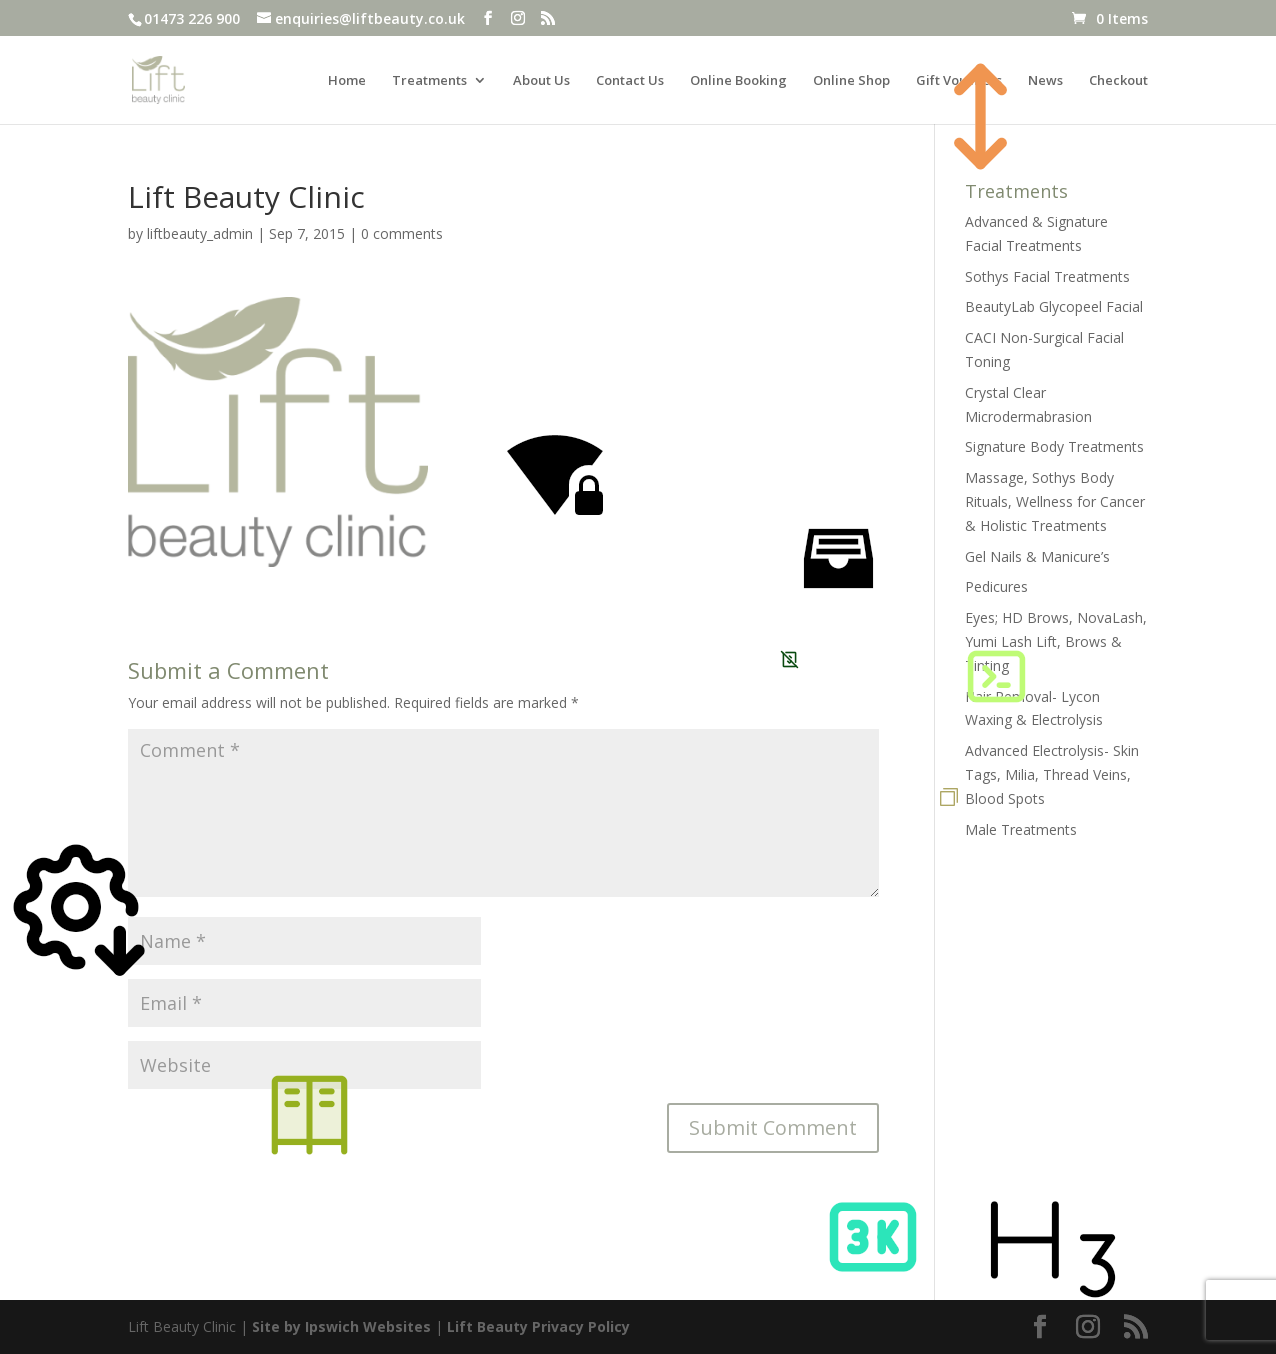 Image resolution: width=1276 pixels, height=1354 pixels. What do you see at coordinates (949, 797) in the screenshot?
I see `copy to clipboard` at bounding box center [949, 797].